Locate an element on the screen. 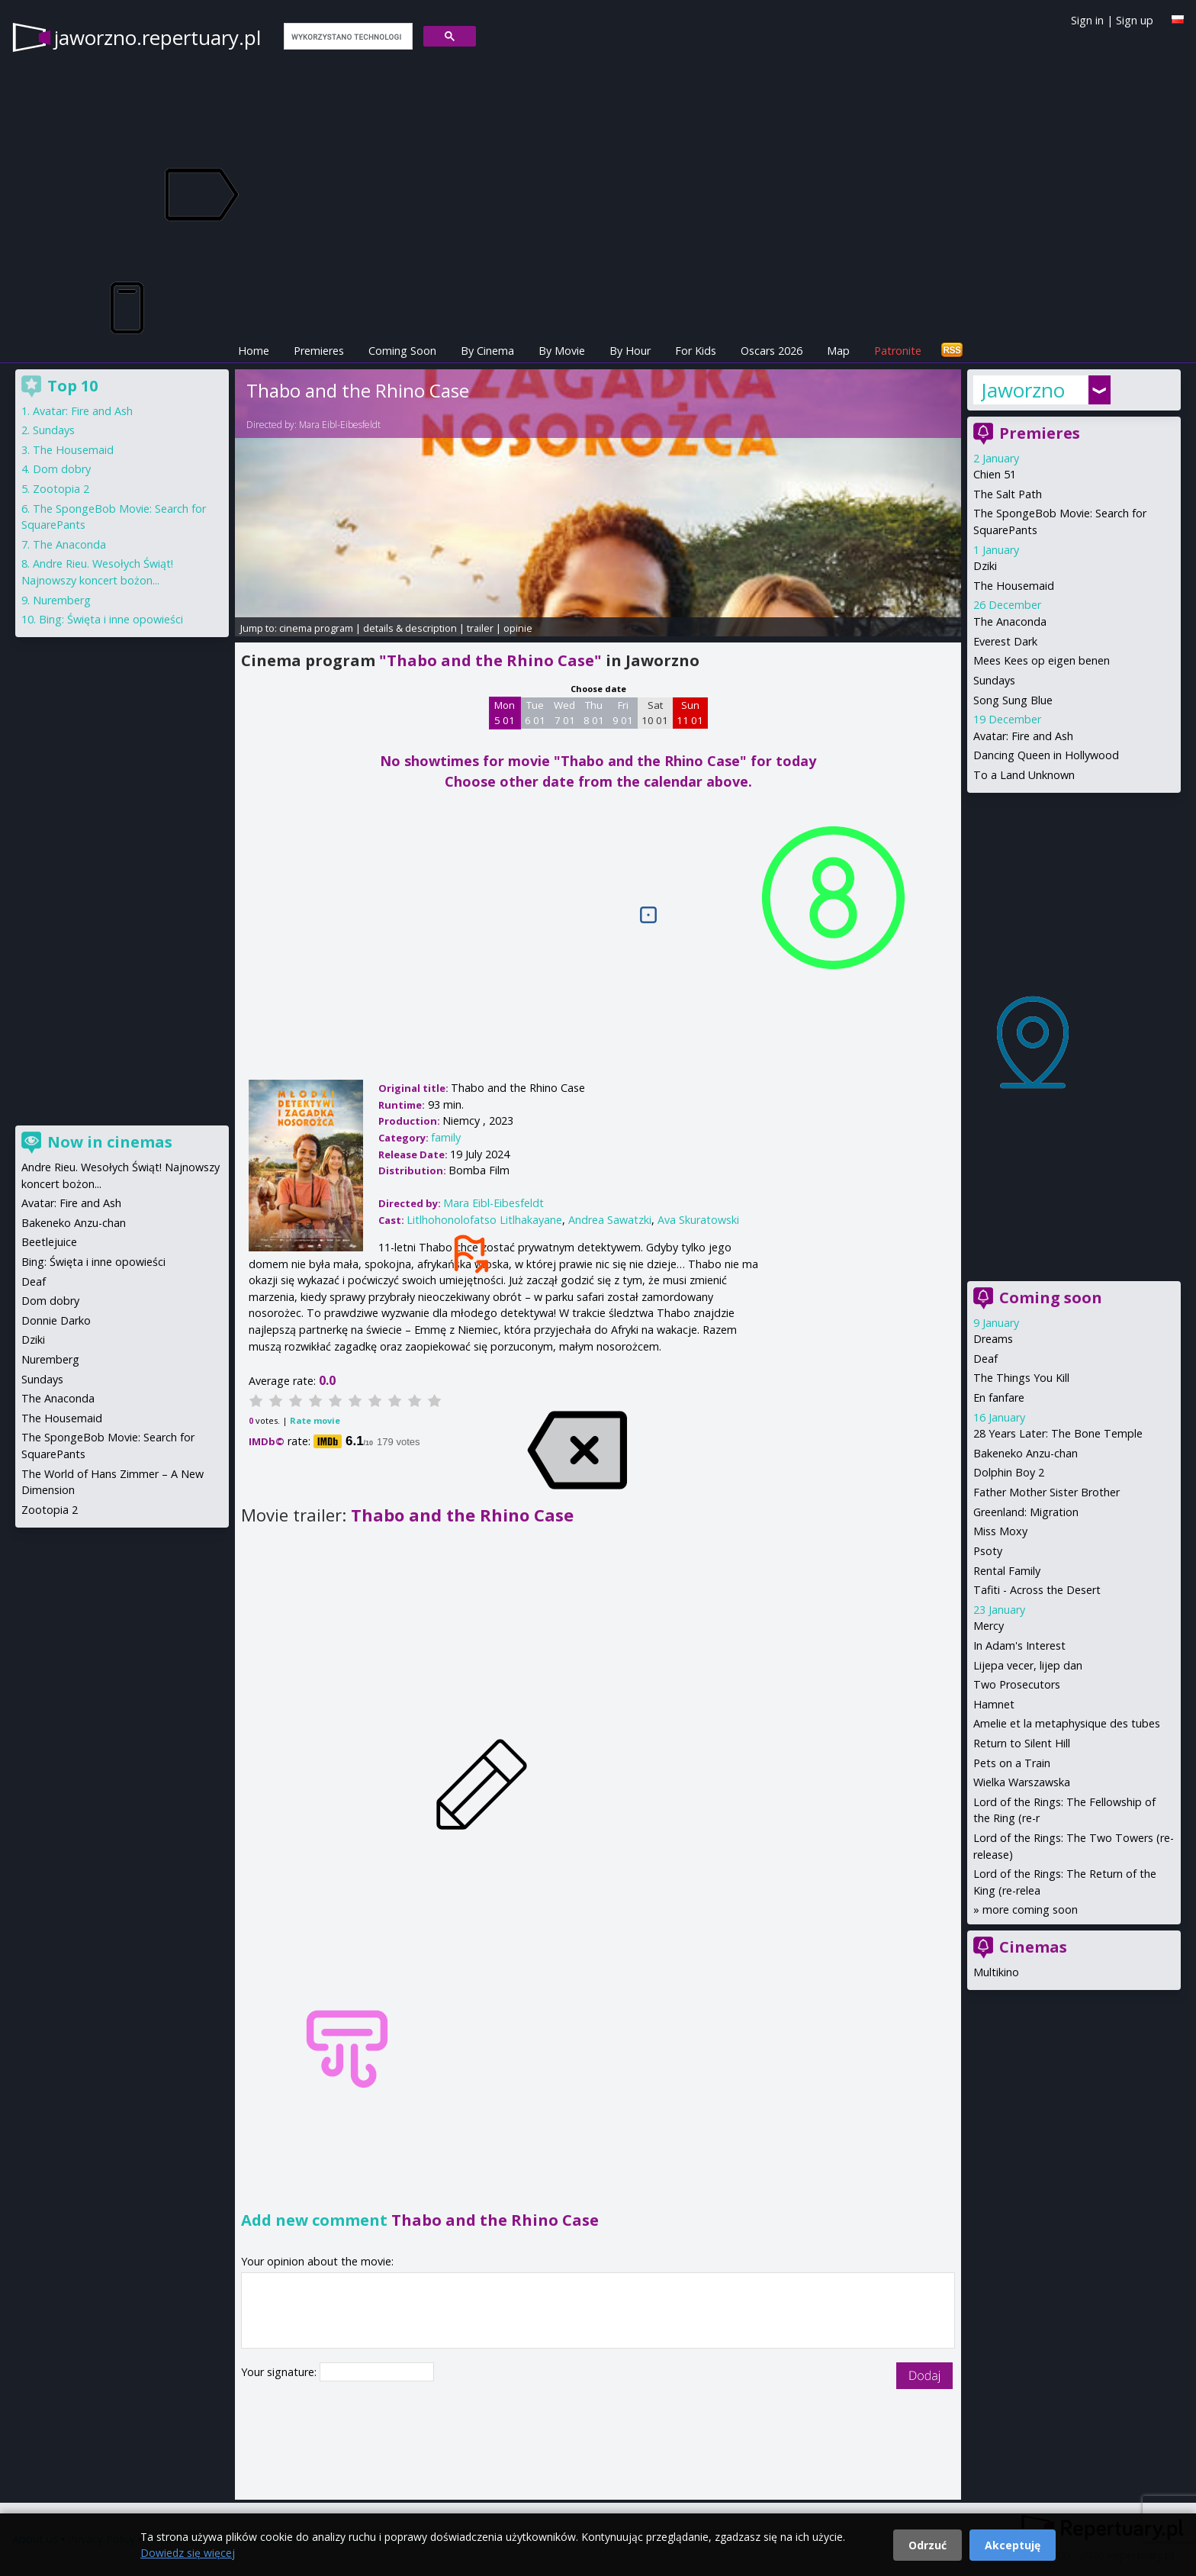 The image size is (1196, 2576). indicates step 8 in a multi-step process is located at coordinates (833, 897).